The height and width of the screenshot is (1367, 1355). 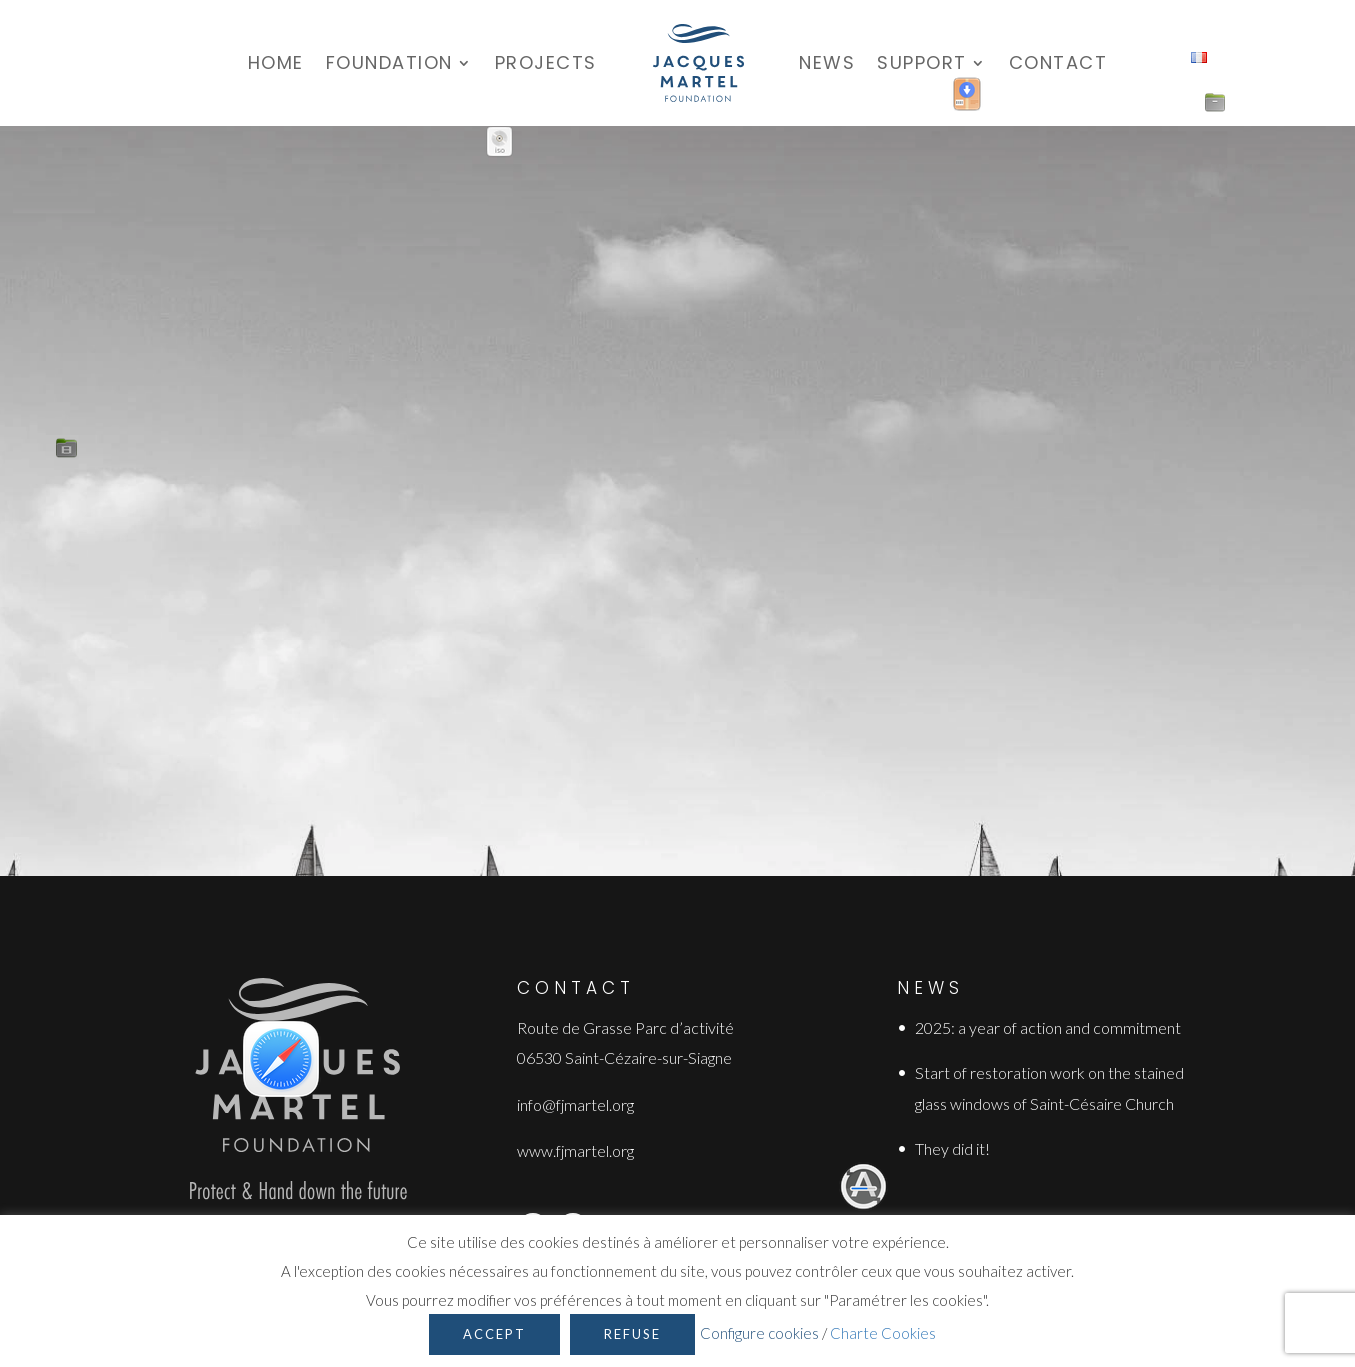 I want to click on open Safari web browser, so click(x=281, y=1059).